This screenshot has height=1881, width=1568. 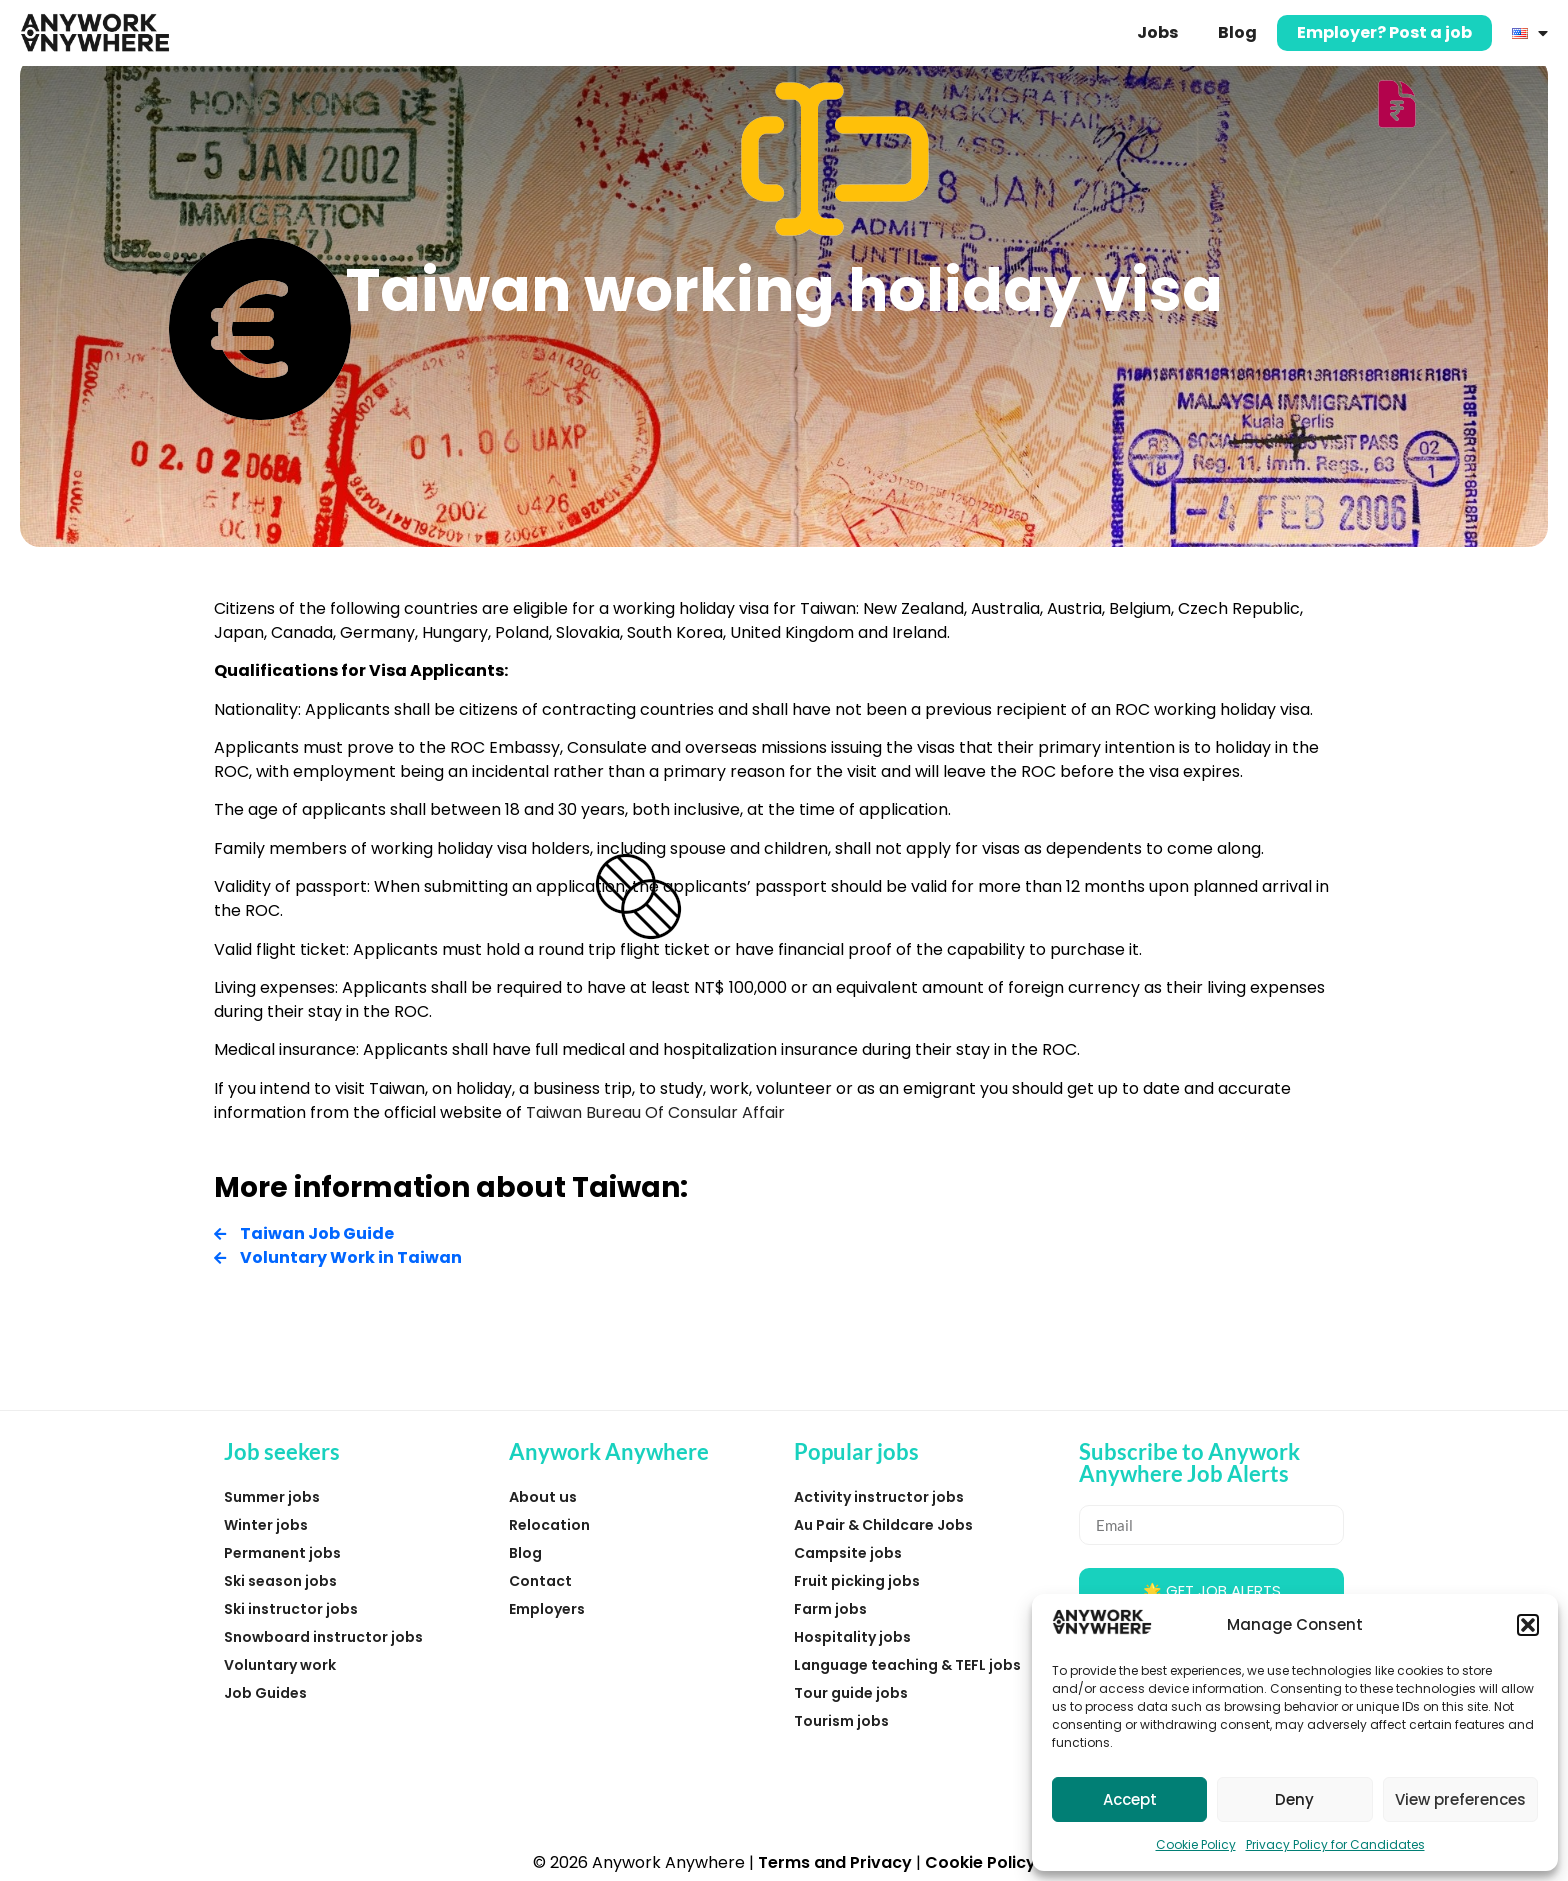 I want to click on exclude overlapping elements from selection, so click(x=638, y=896).